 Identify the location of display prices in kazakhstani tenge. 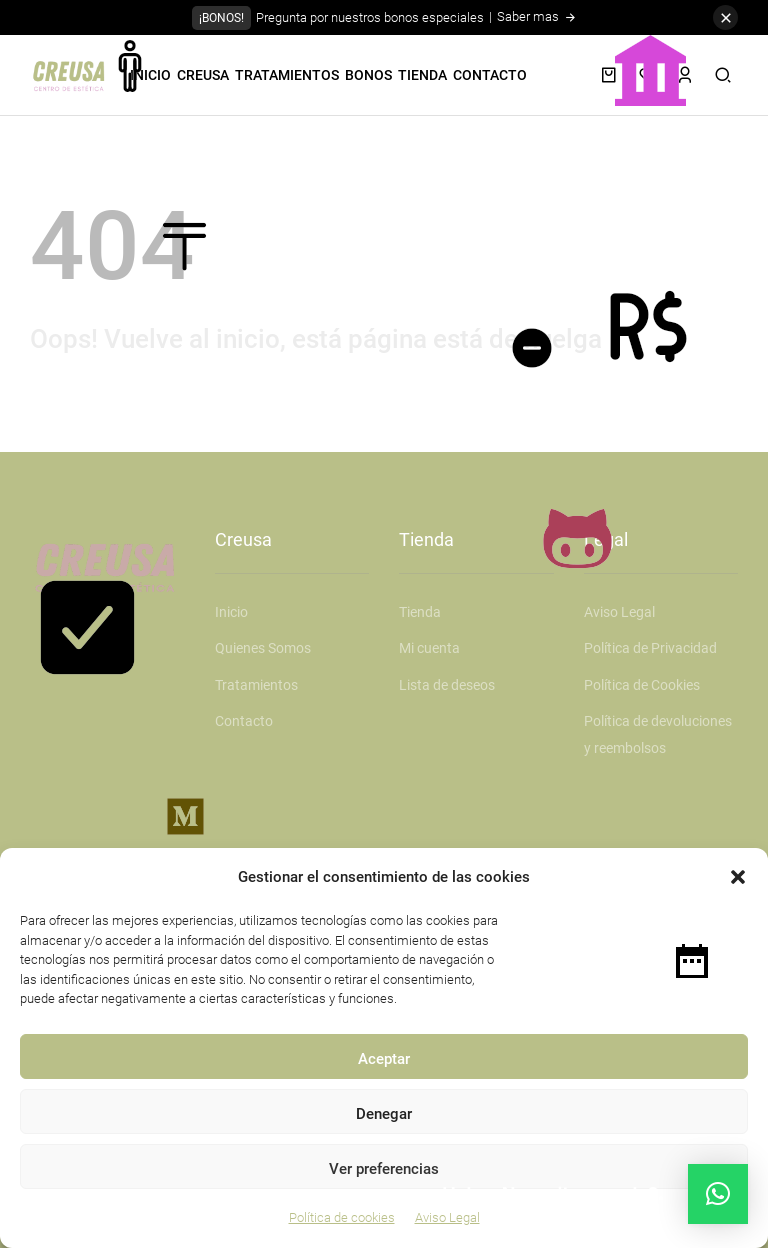
(184, 244).